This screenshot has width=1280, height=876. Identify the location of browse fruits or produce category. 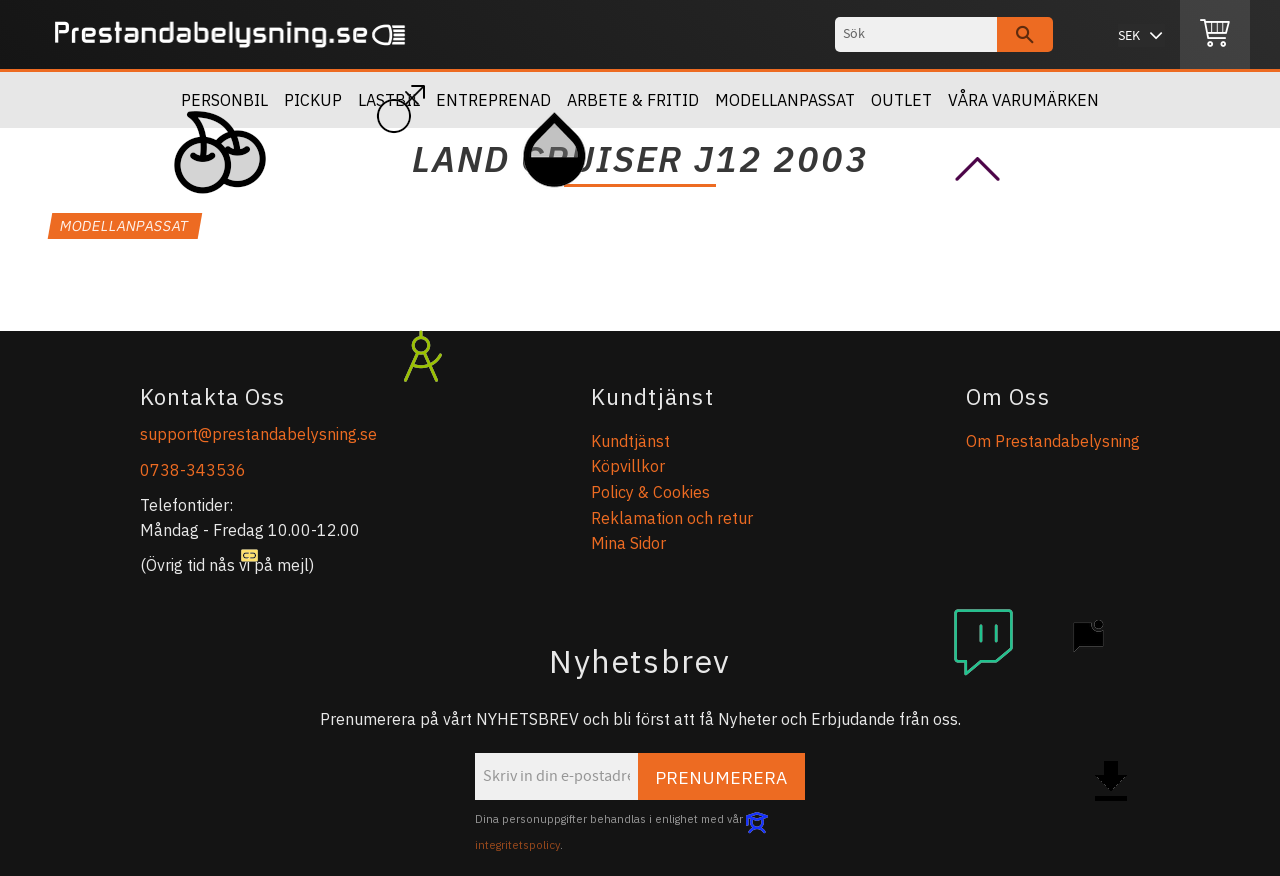
(218, 152).